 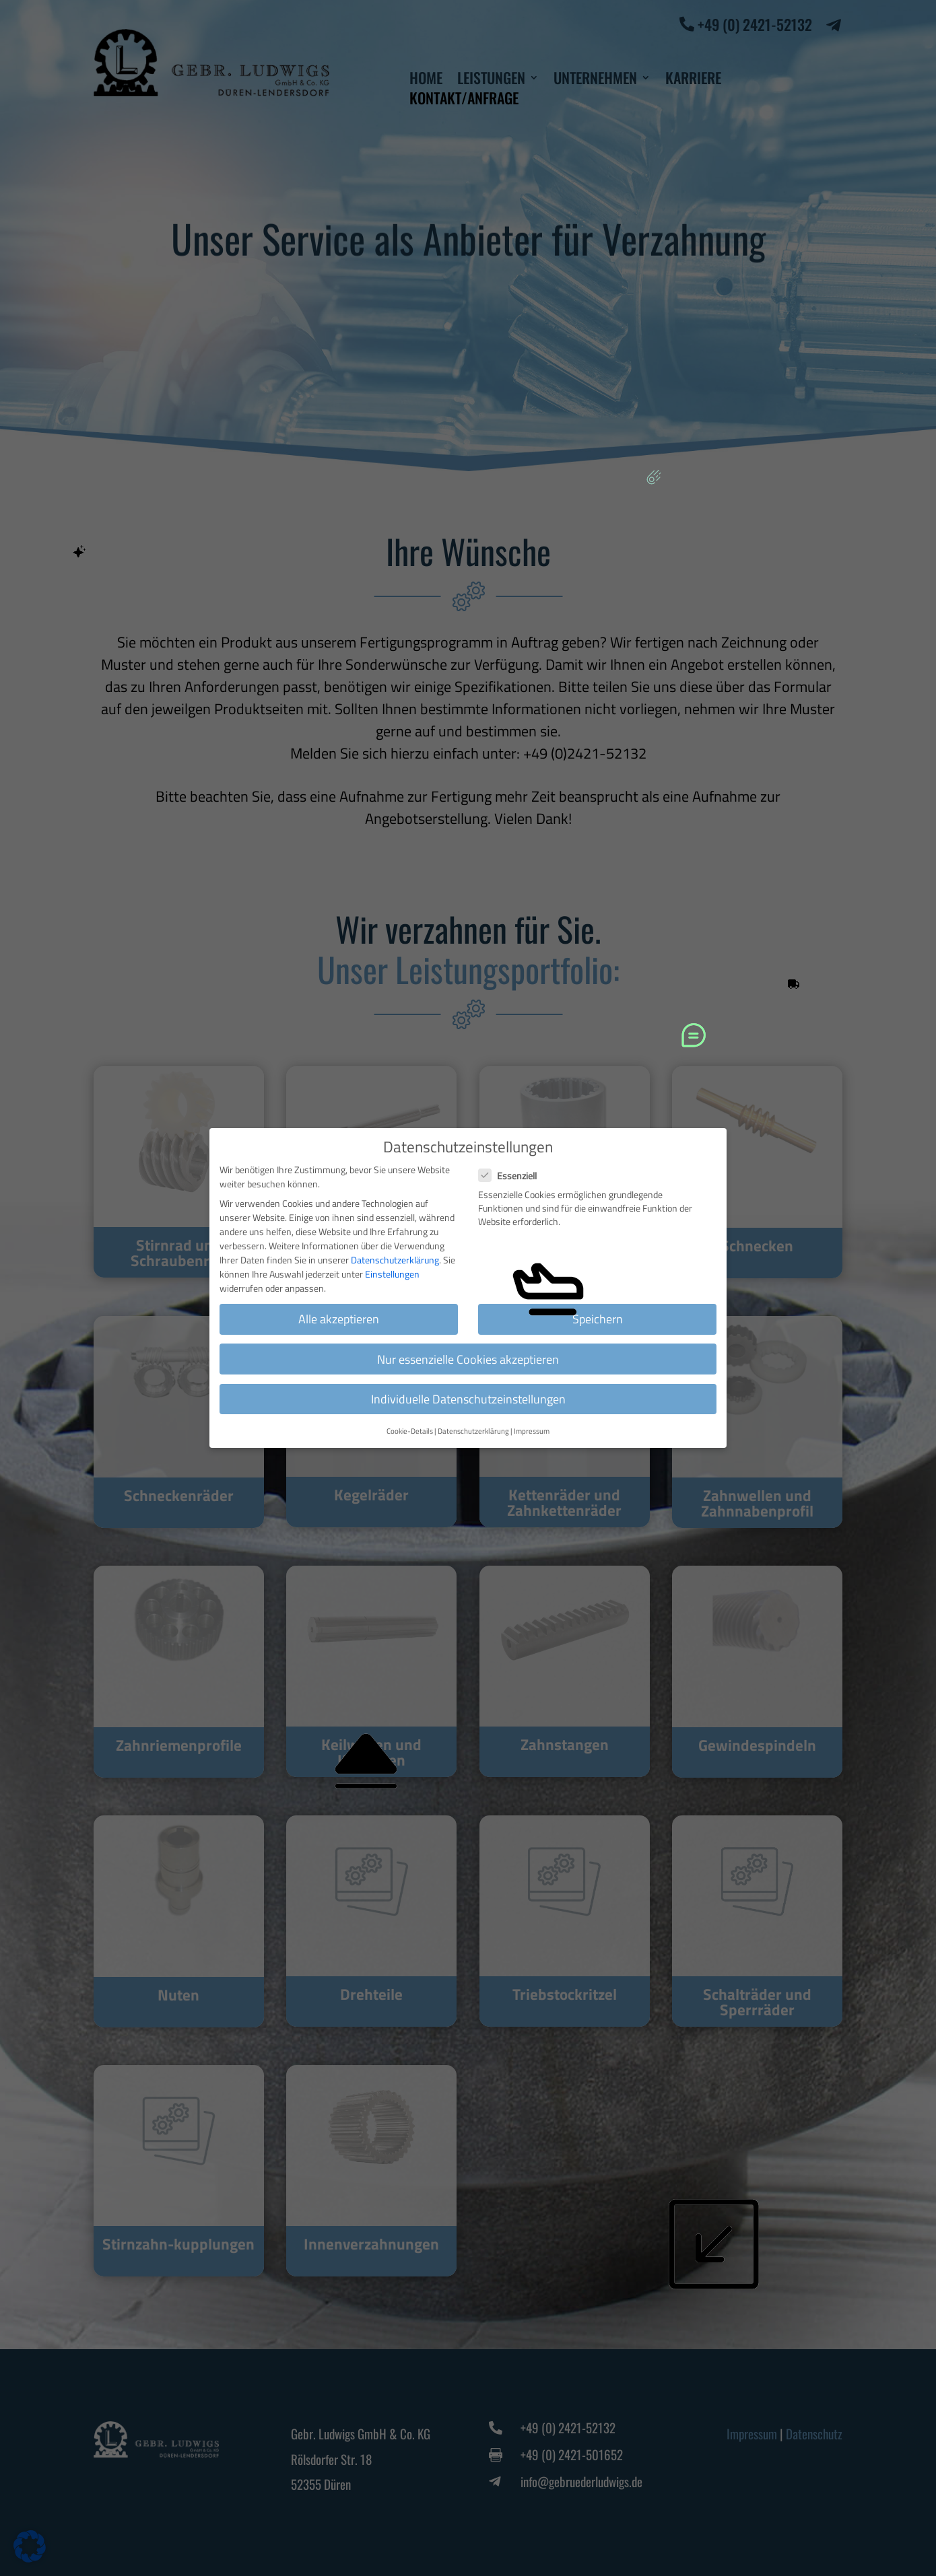 What do you see at coordinates (79, 551) in the screenshot?
I see `indicates AI-generated or enhanced content` at bounding box center [79, 551].